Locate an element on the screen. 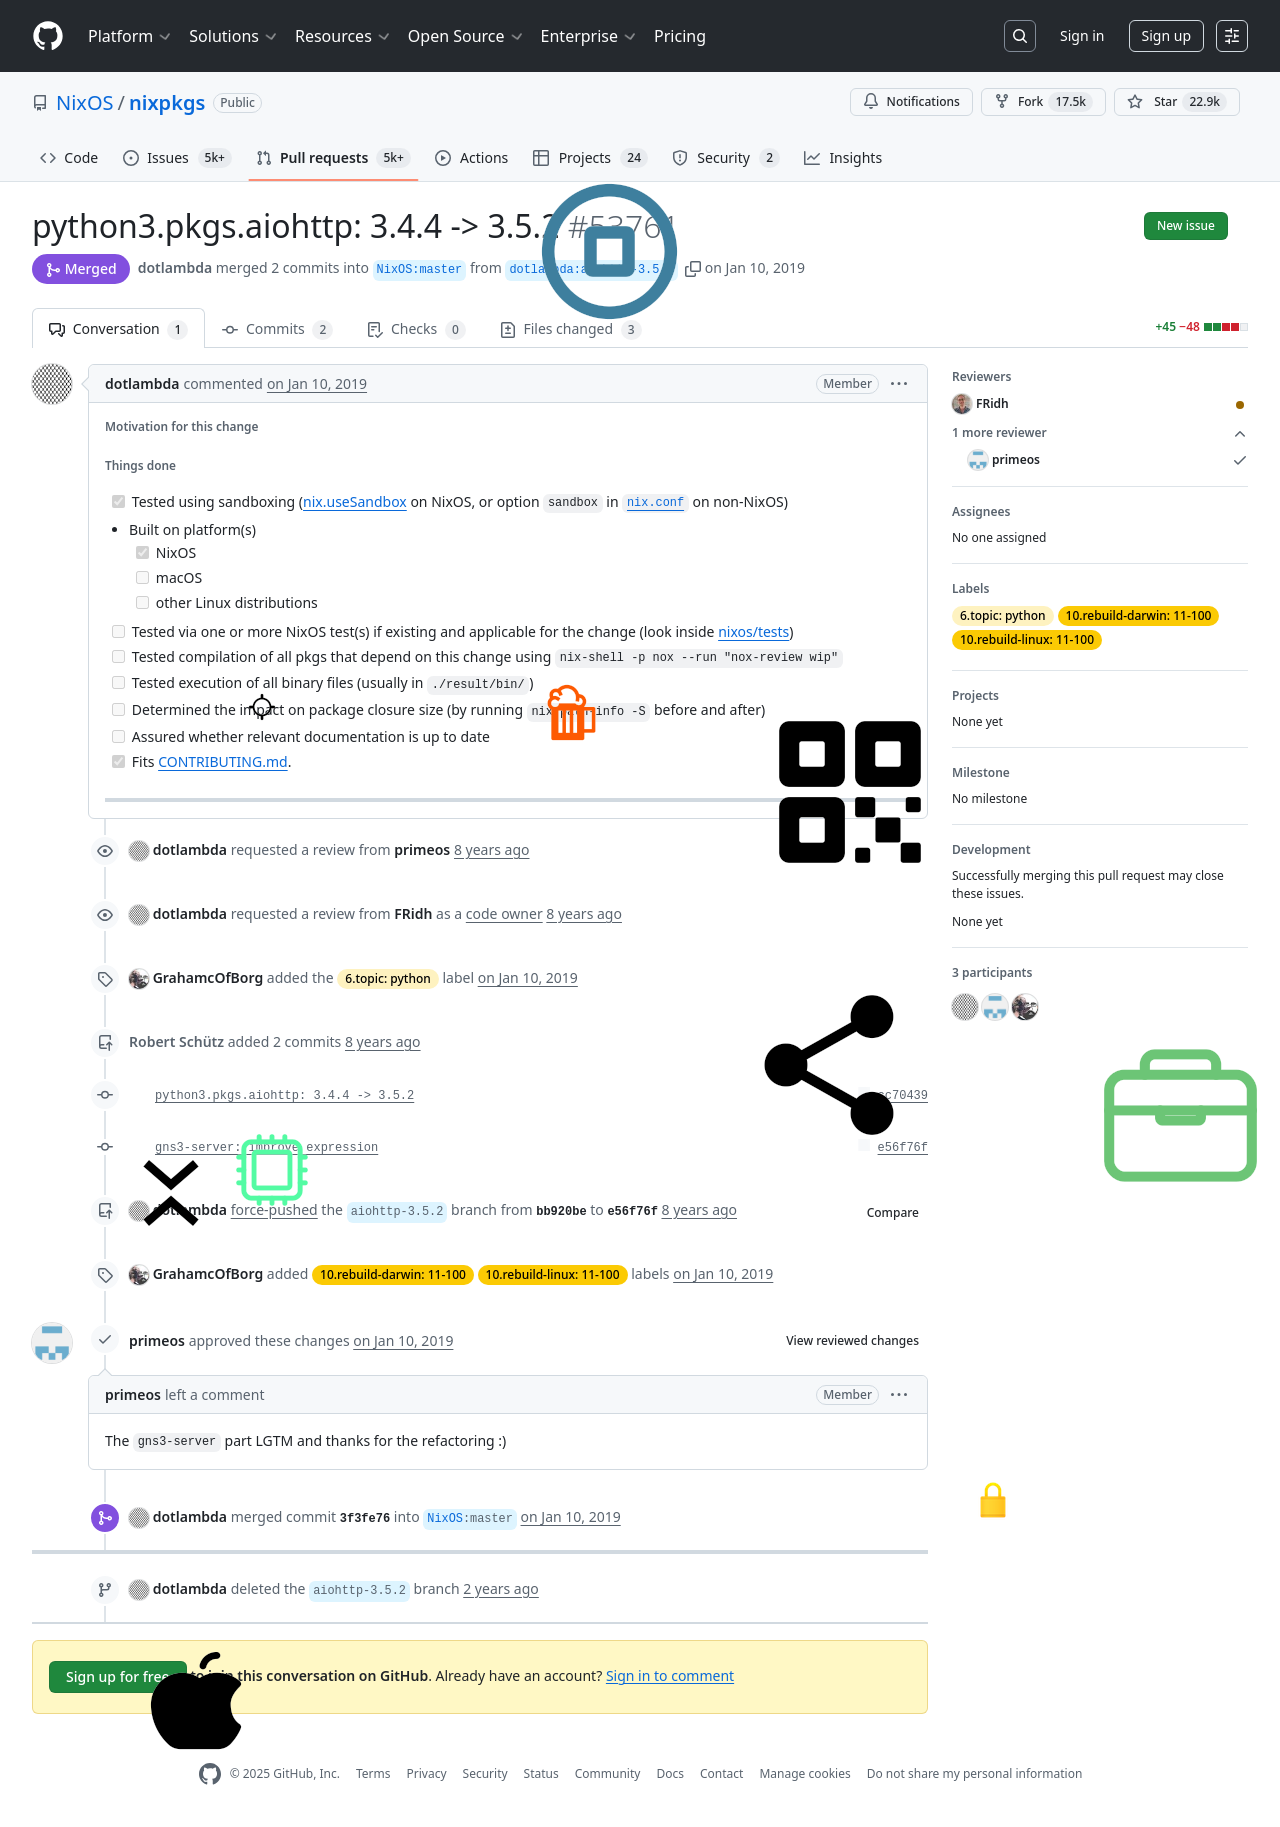  view nearby bars or pubs is located at coordinates (571, 712).